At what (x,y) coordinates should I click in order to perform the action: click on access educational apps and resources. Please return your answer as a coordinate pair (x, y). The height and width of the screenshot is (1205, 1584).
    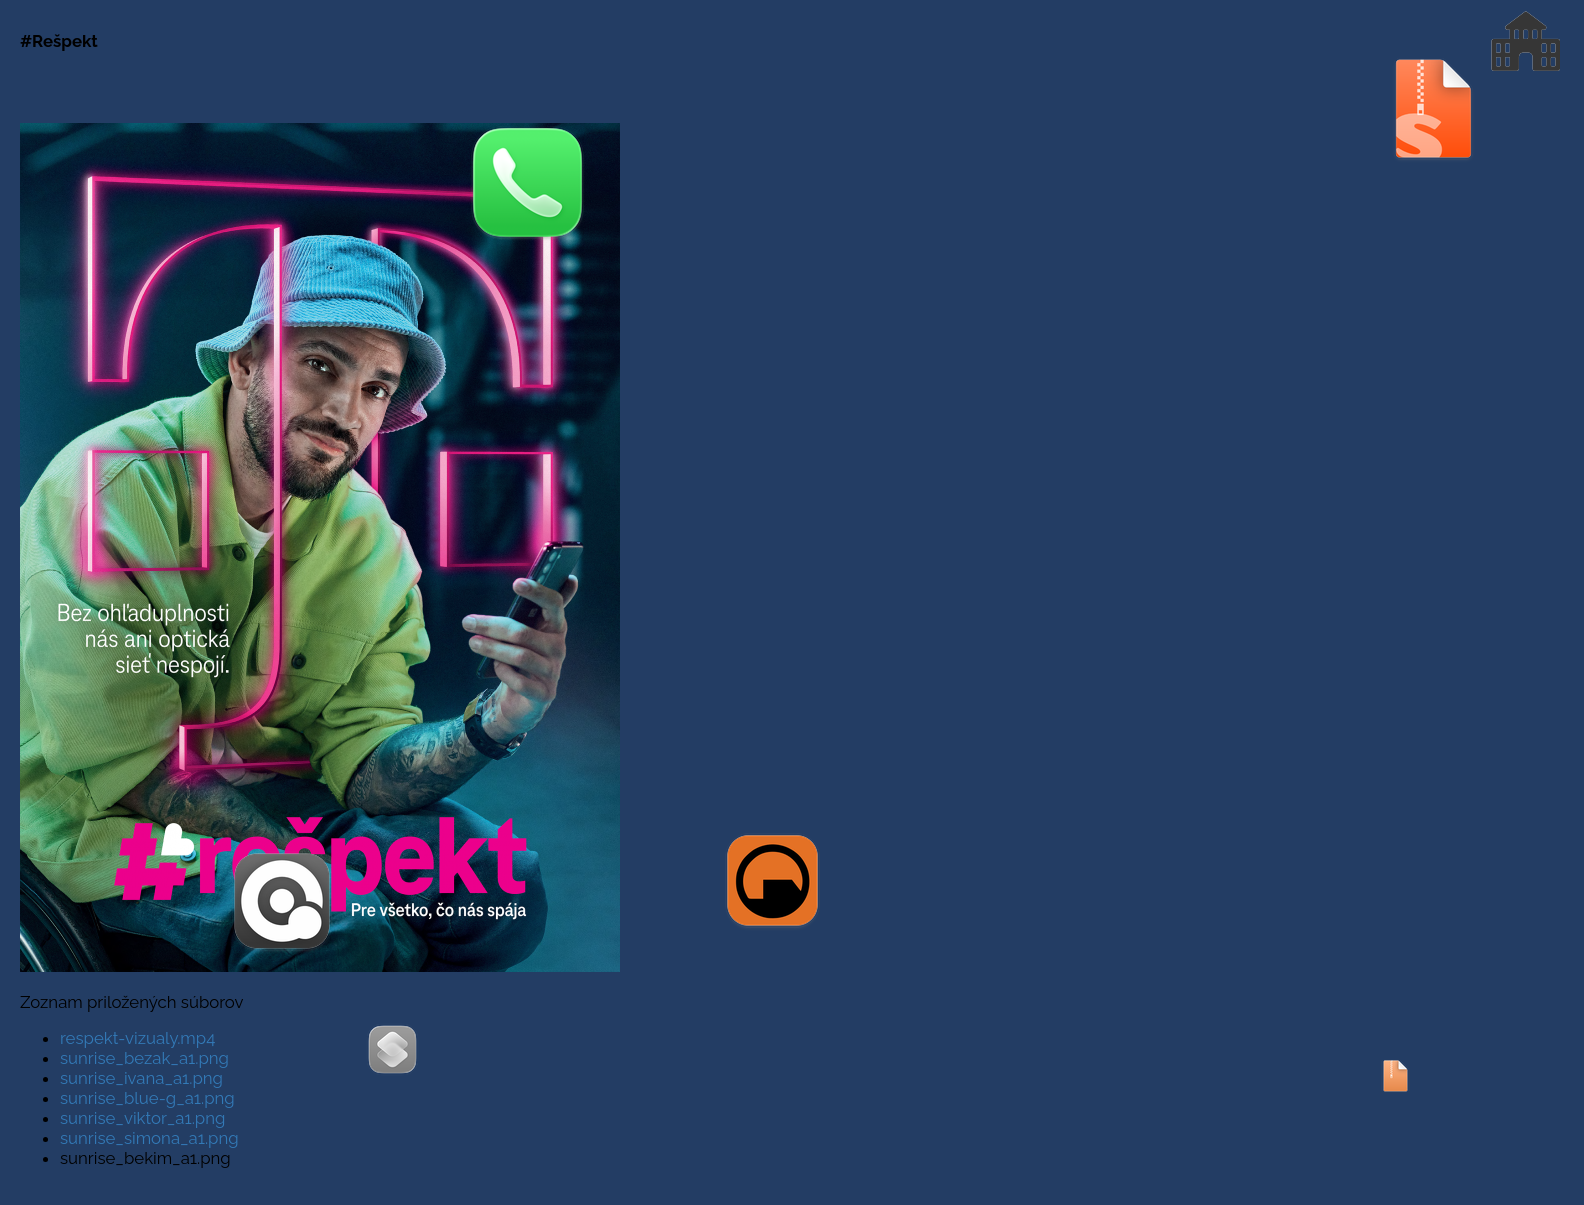
    Looking at the image, I should click on (1523, 43).